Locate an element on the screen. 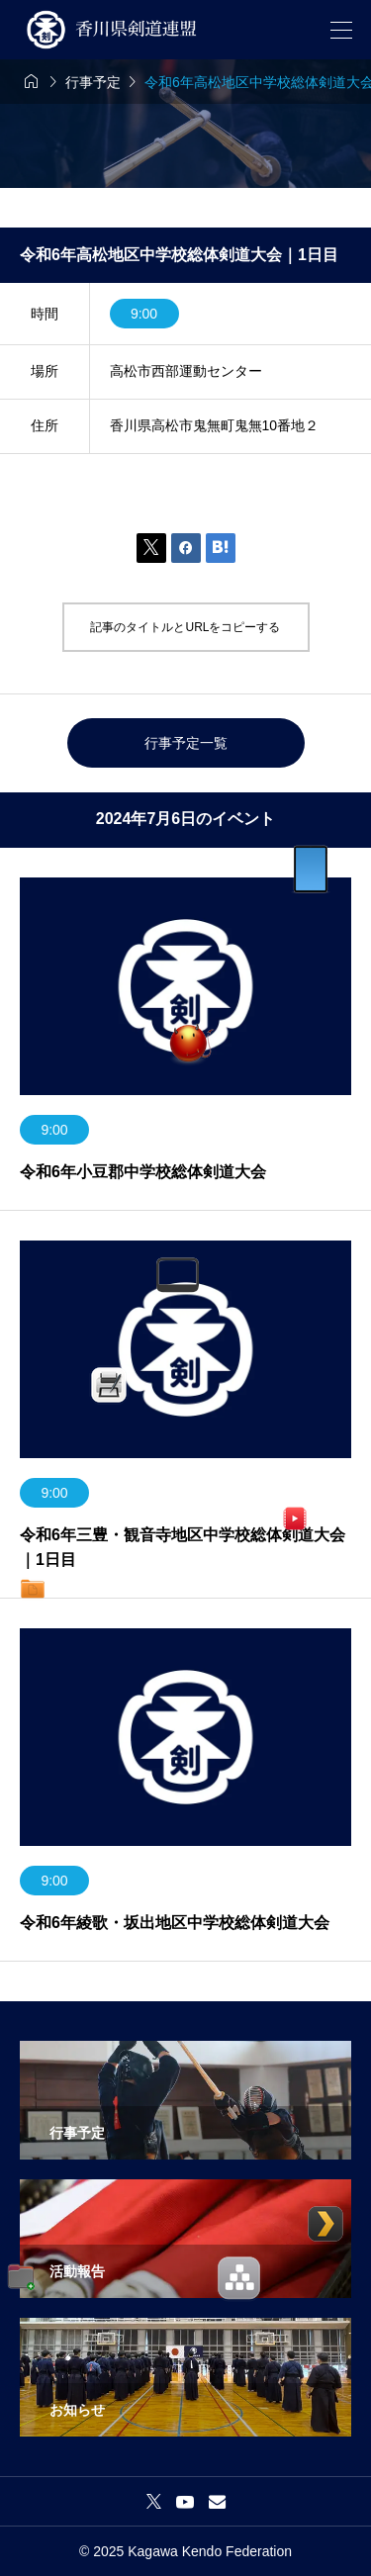 The height and width of the screenshot is (2576, 371). open copypastegrab video downloader app is located at coordinates (295, 1518).